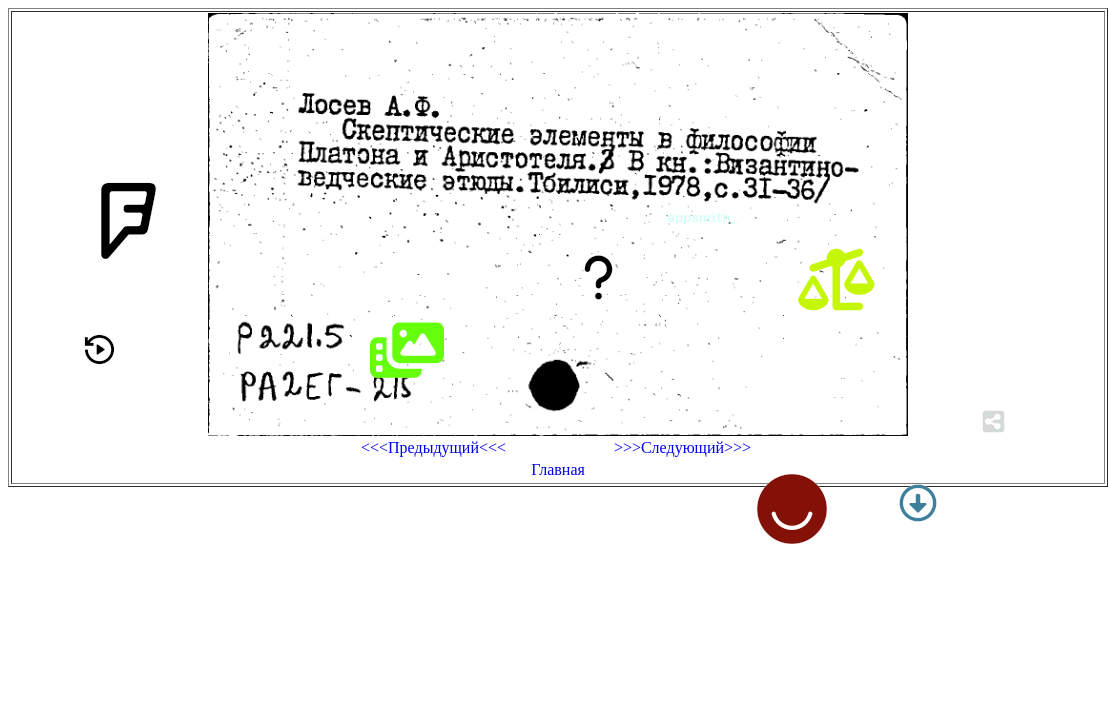  I want to click on open foursquare app, so click(128, 220).